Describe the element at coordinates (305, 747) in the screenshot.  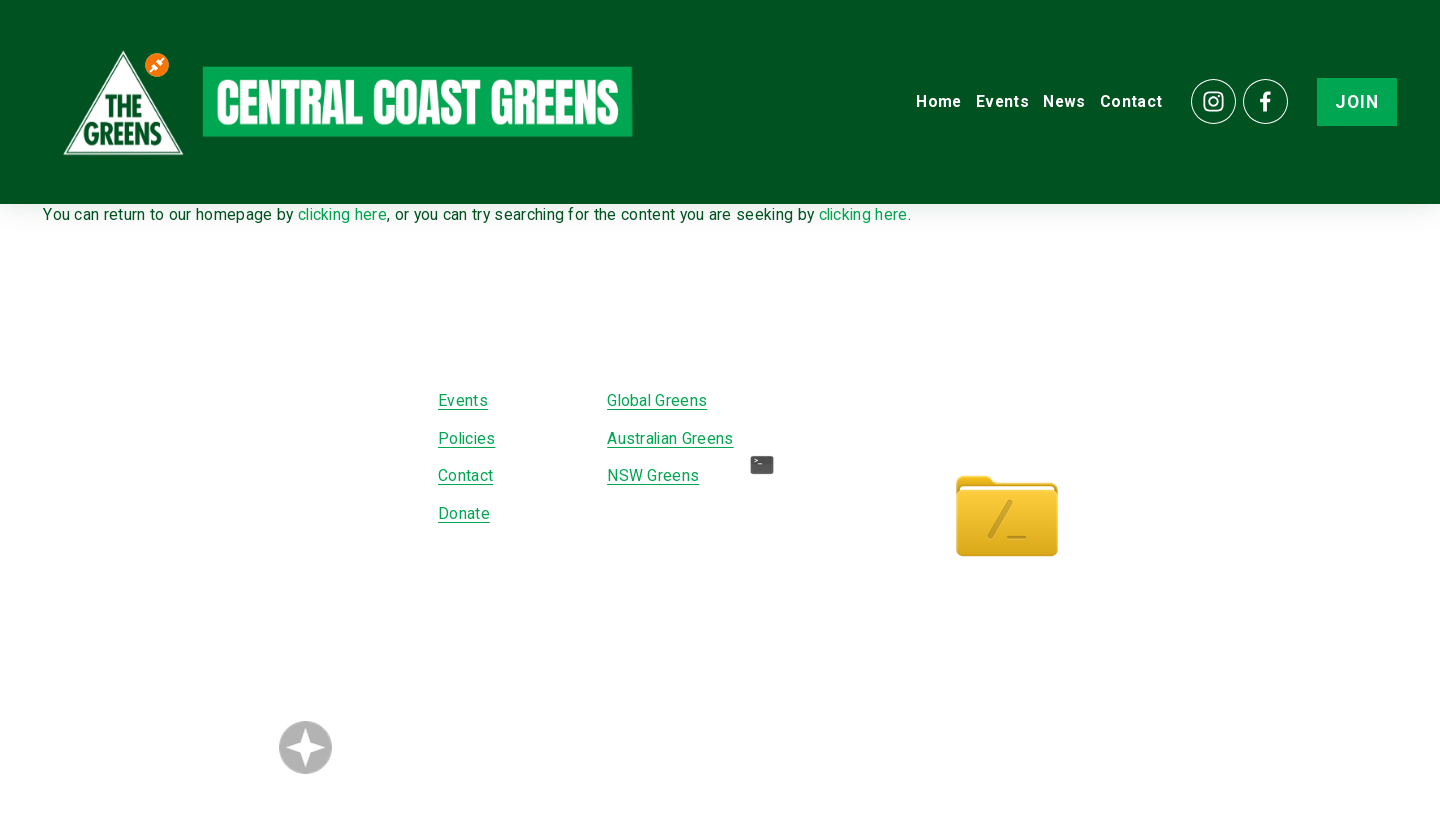
I see `remove trust from a bluetooth device` at that location.